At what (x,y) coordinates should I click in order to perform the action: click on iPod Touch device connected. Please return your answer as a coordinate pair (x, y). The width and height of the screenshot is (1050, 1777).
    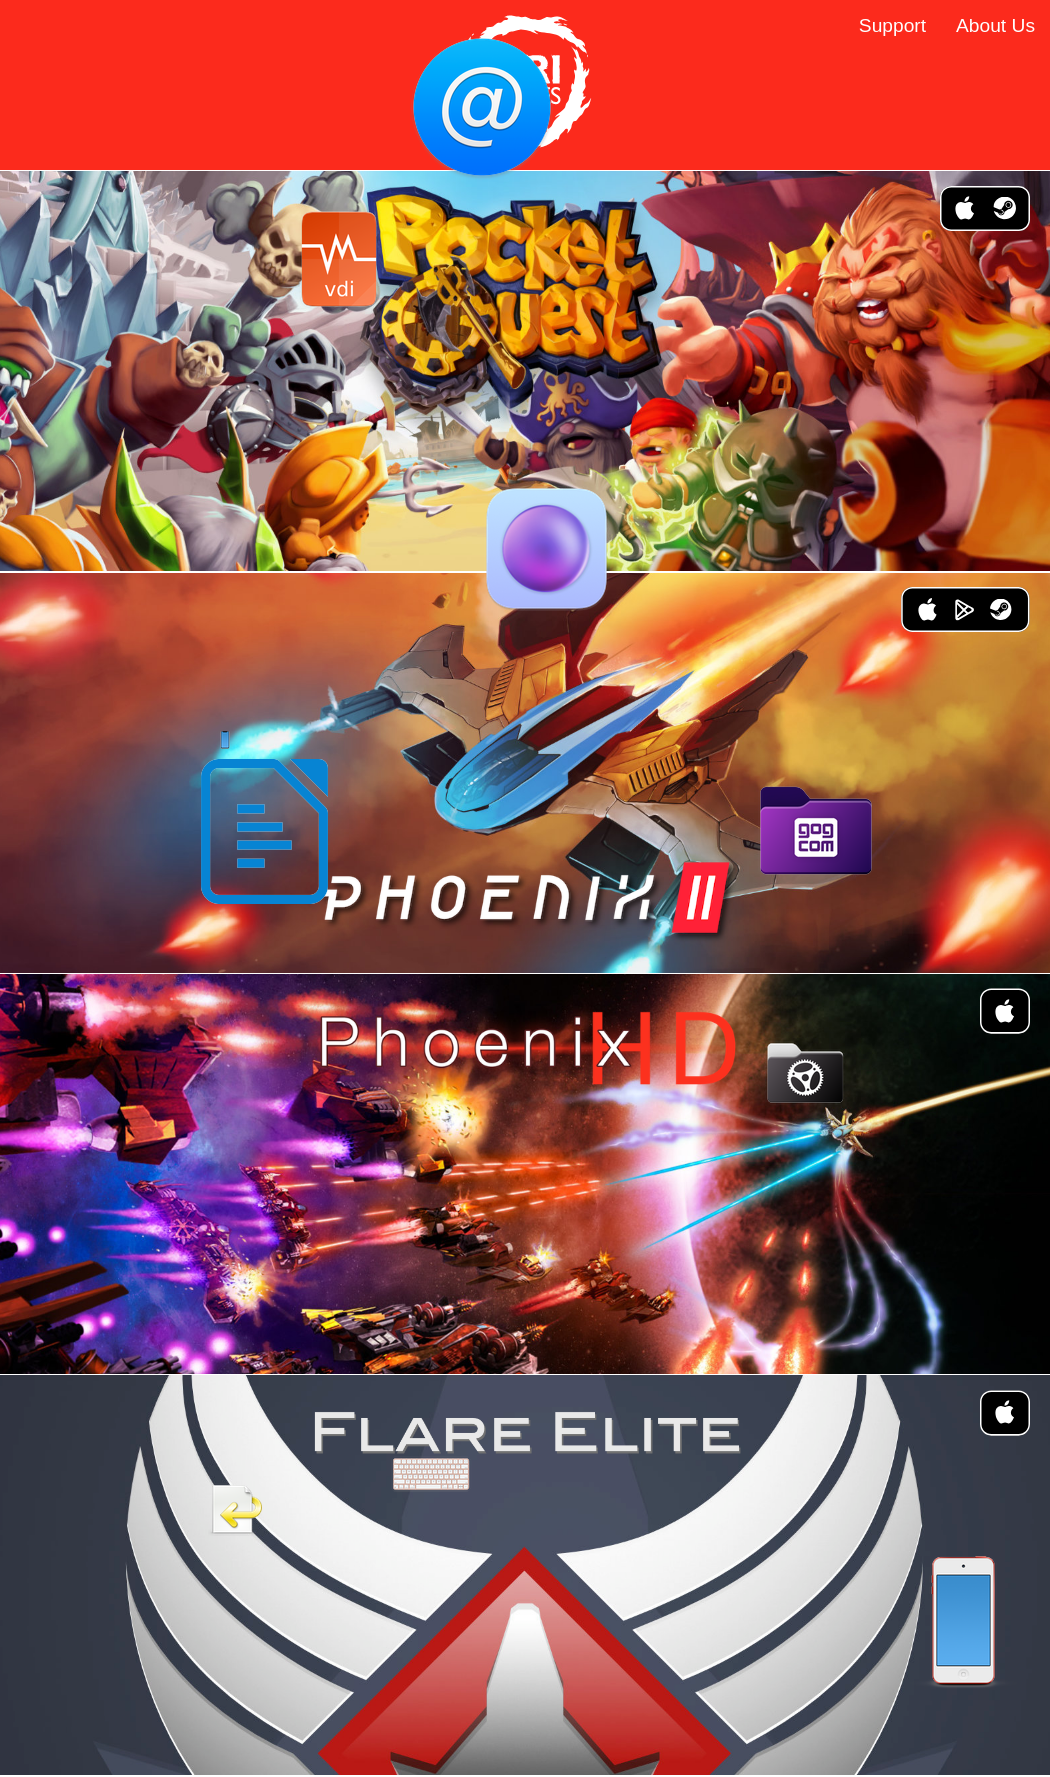
    Looking at the image, I should click on (963, 1622).